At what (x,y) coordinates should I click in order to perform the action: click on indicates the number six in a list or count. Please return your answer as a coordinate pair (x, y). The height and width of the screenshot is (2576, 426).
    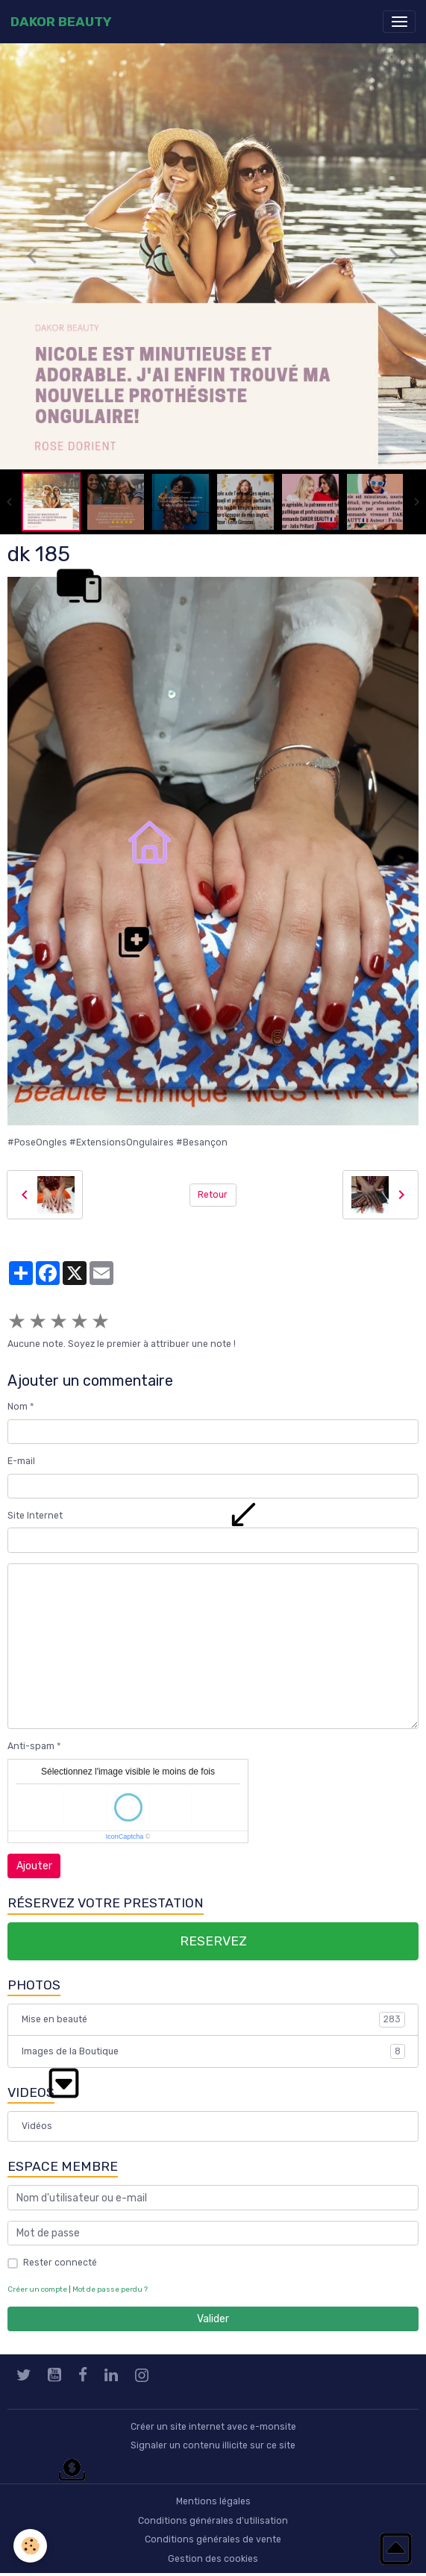
    Looking at the image, I should click on (278, 1037).